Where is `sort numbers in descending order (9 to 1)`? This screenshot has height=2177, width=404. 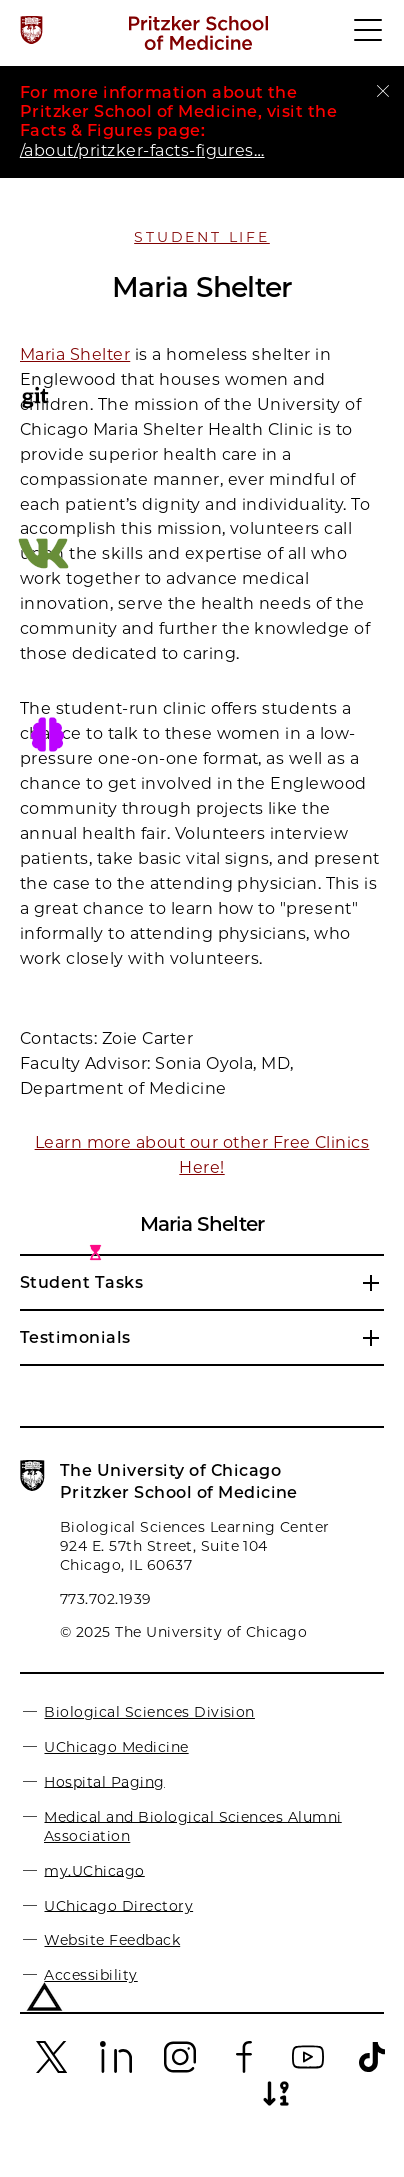 sort numbers in descending order (9 to 1) is located at coordinates (276, 2093).